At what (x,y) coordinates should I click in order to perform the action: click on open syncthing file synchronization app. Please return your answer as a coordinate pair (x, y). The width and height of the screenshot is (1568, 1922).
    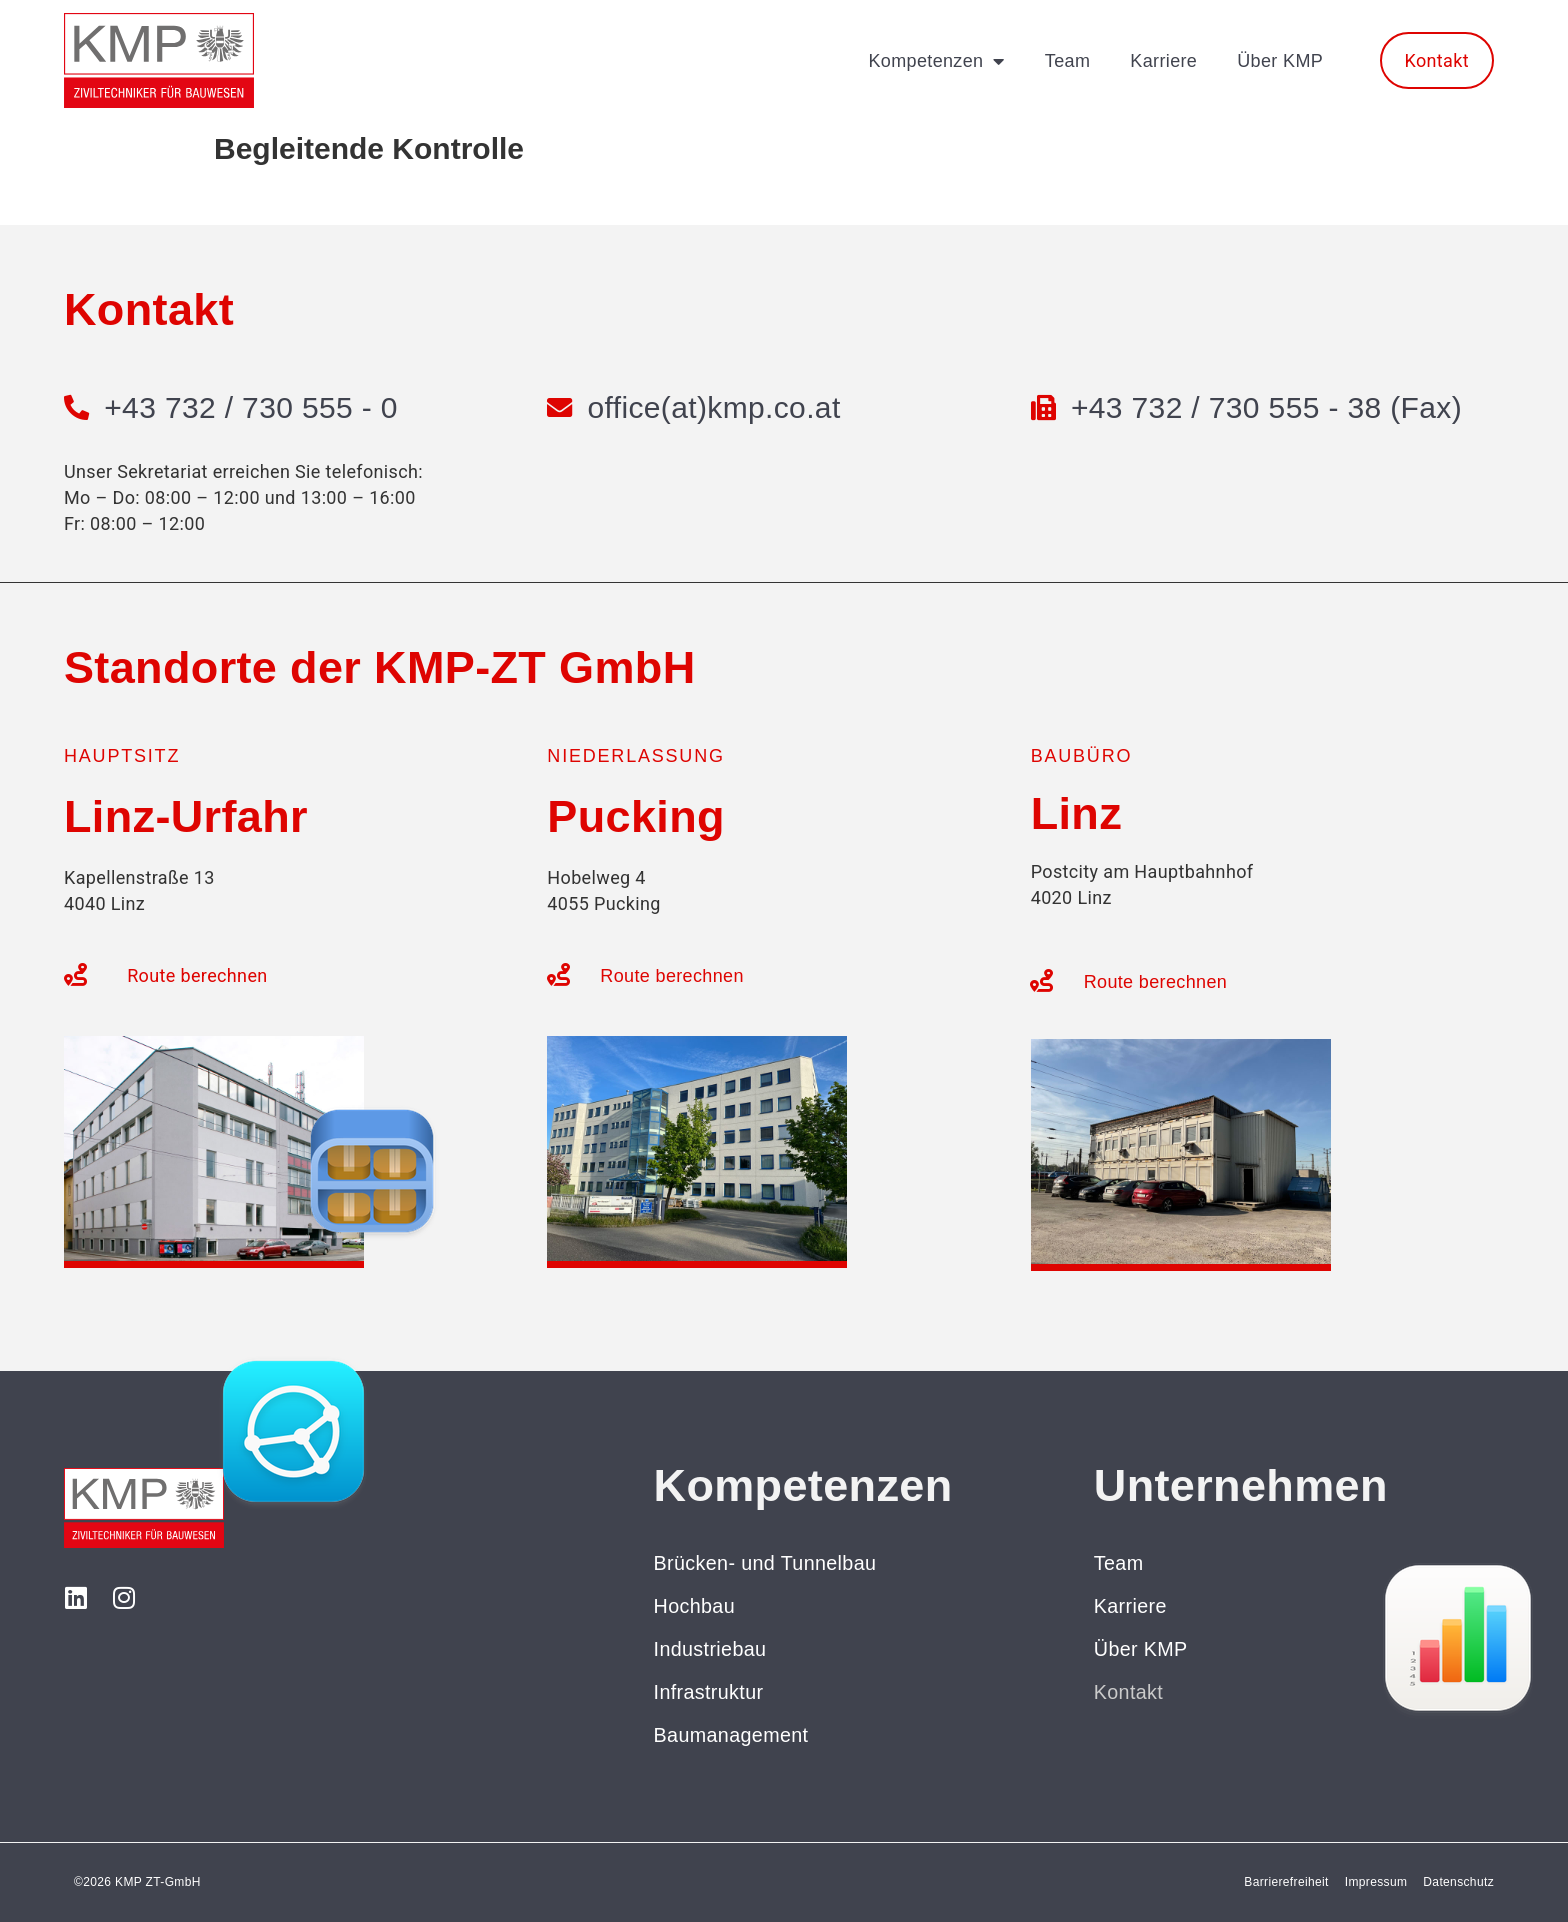
    Looking at the image, I should click on (293, 1431).